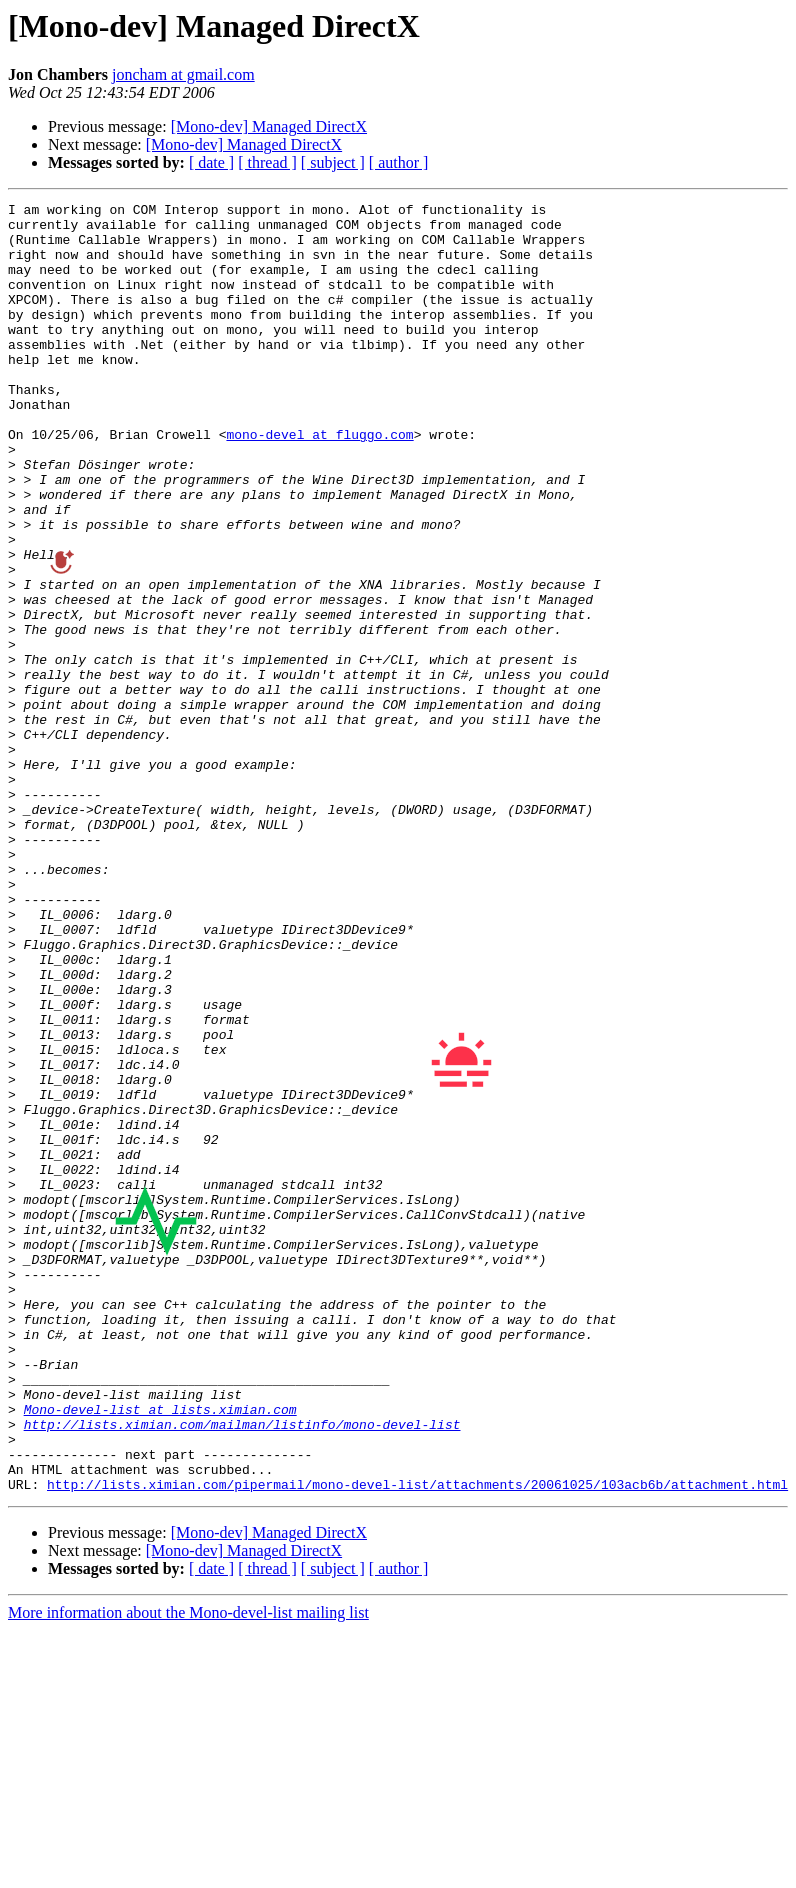 The height and width of the screenshot is (1888, 796). Describe the element at coordinates (61, 563) in the screenshot. I see `activate ai voice assistant` at that location.